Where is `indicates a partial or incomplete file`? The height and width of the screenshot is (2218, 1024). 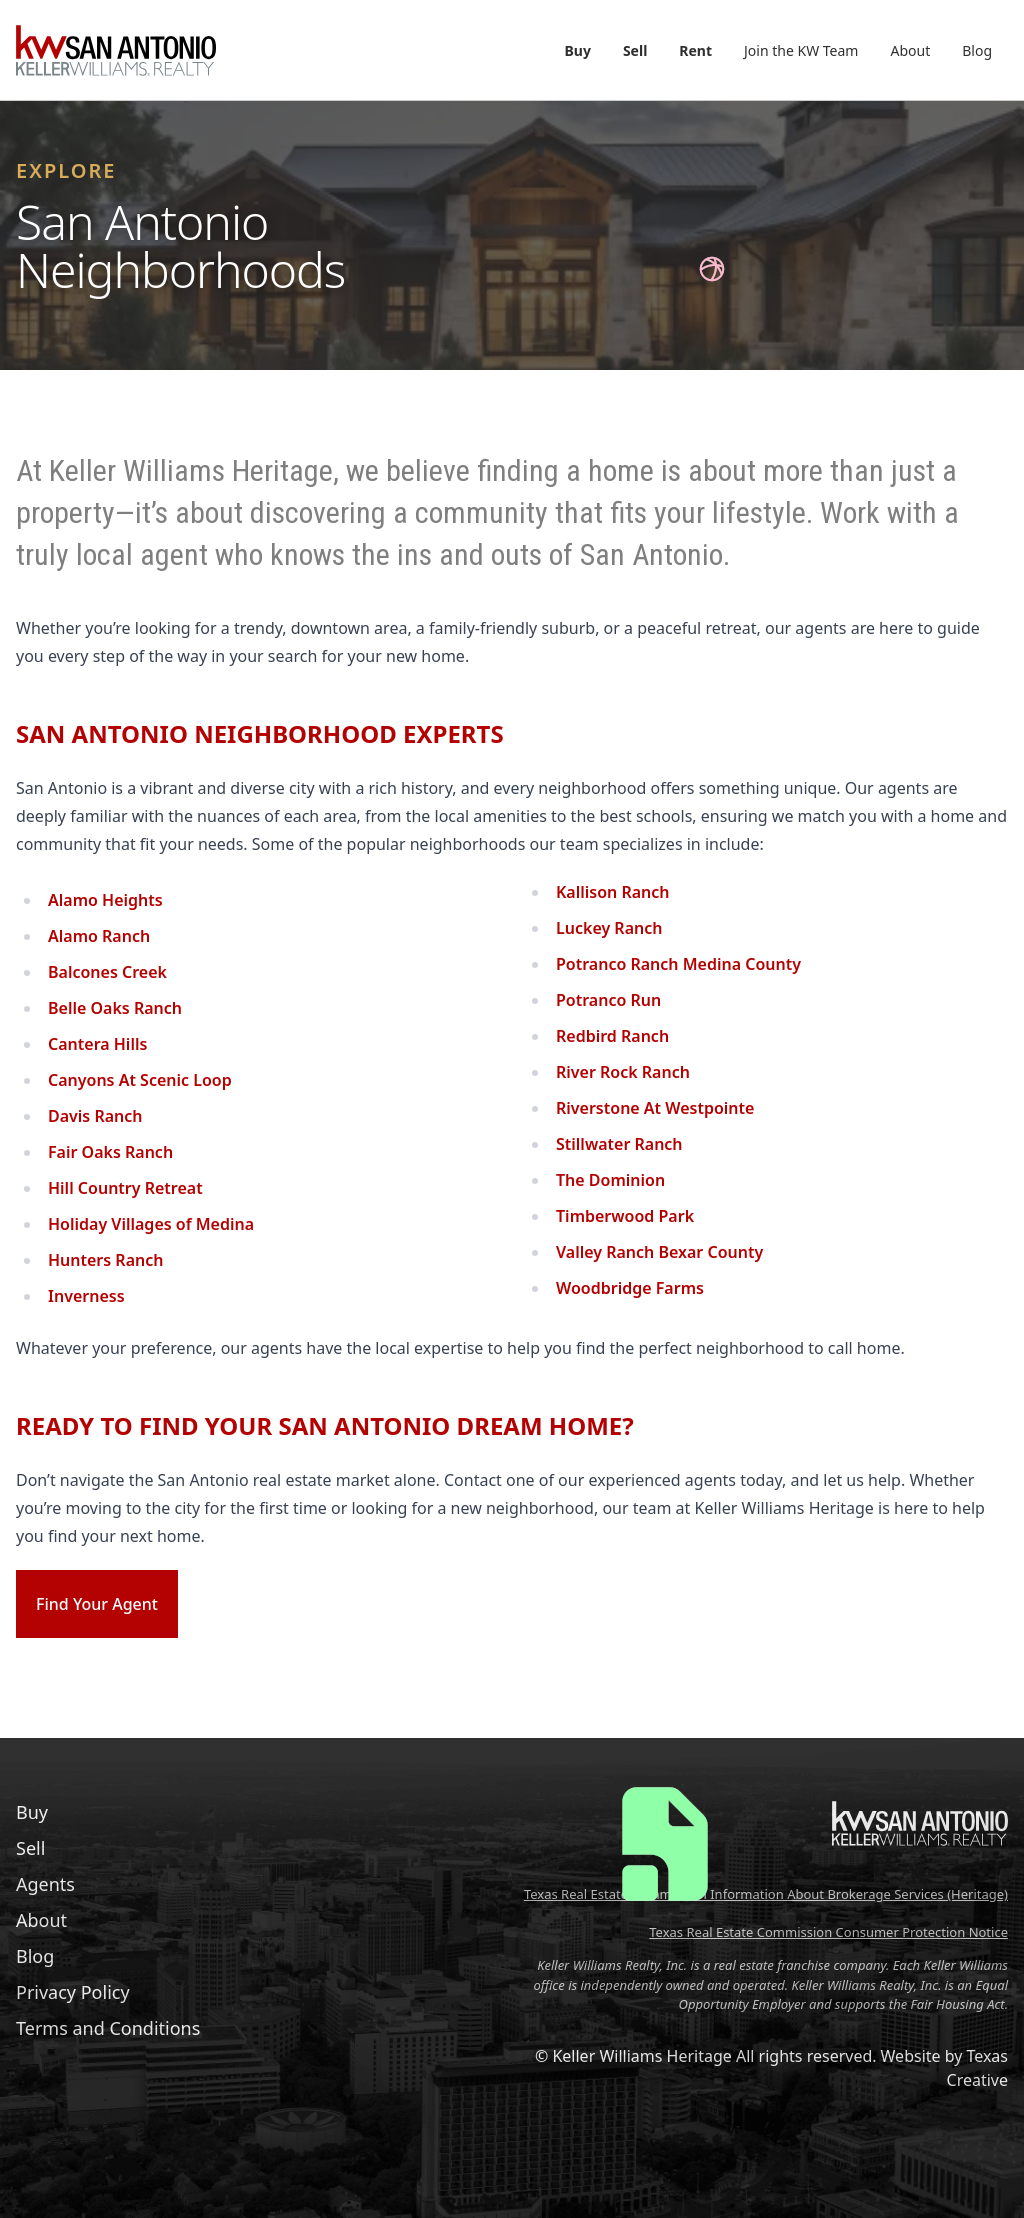
indicates a partial or incomplete file is located at coordinates (665, 1844).